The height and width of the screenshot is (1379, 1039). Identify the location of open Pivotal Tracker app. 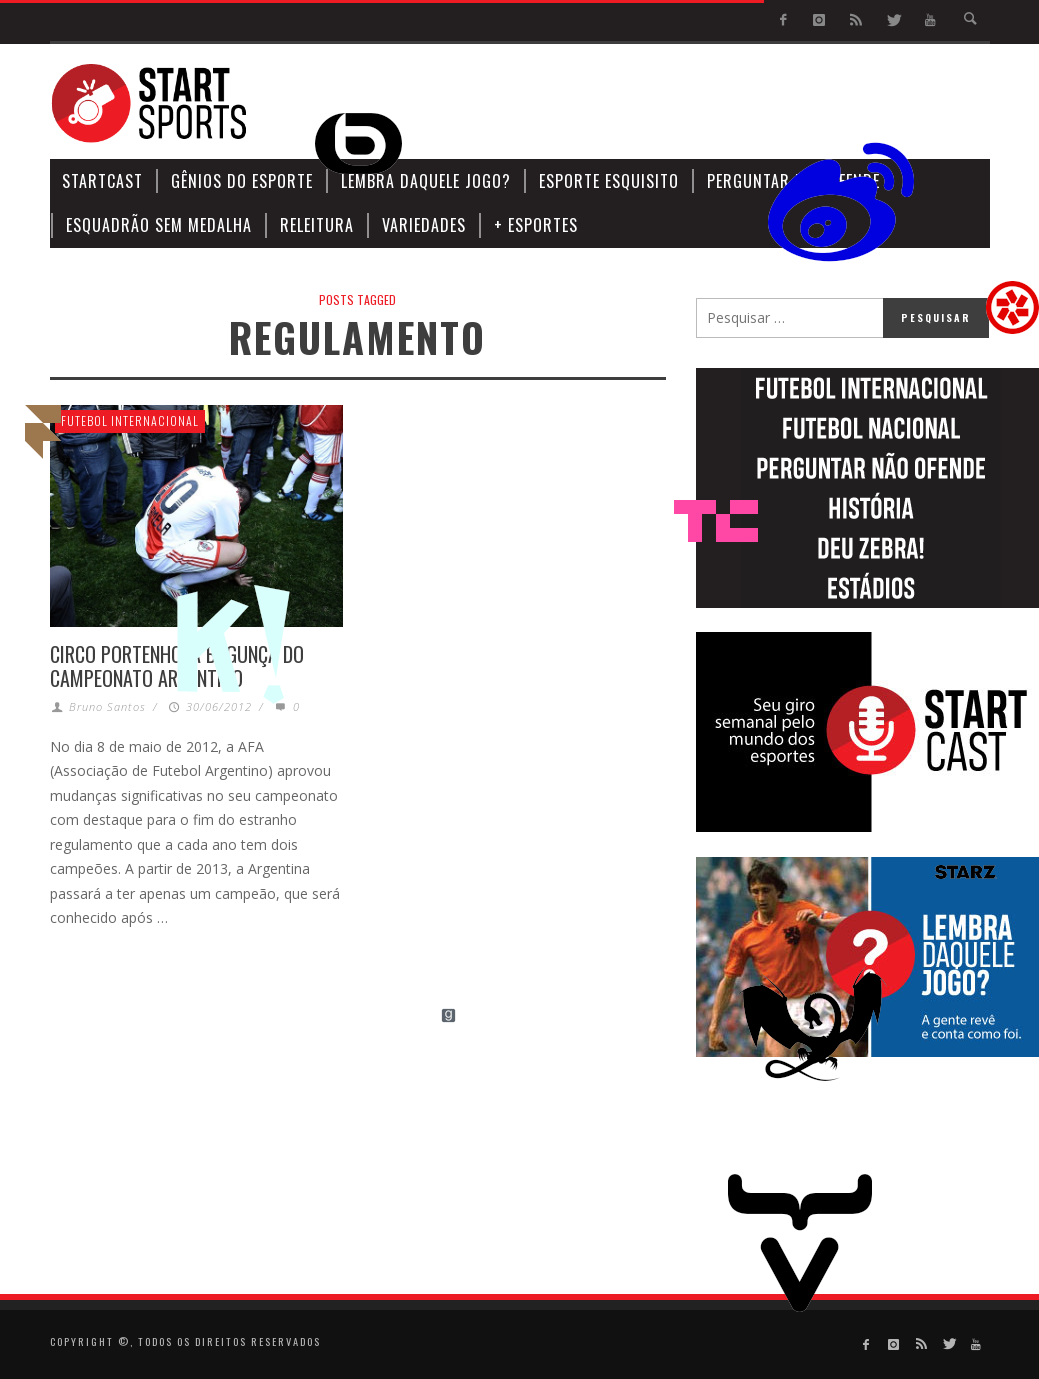
(1012, 307).